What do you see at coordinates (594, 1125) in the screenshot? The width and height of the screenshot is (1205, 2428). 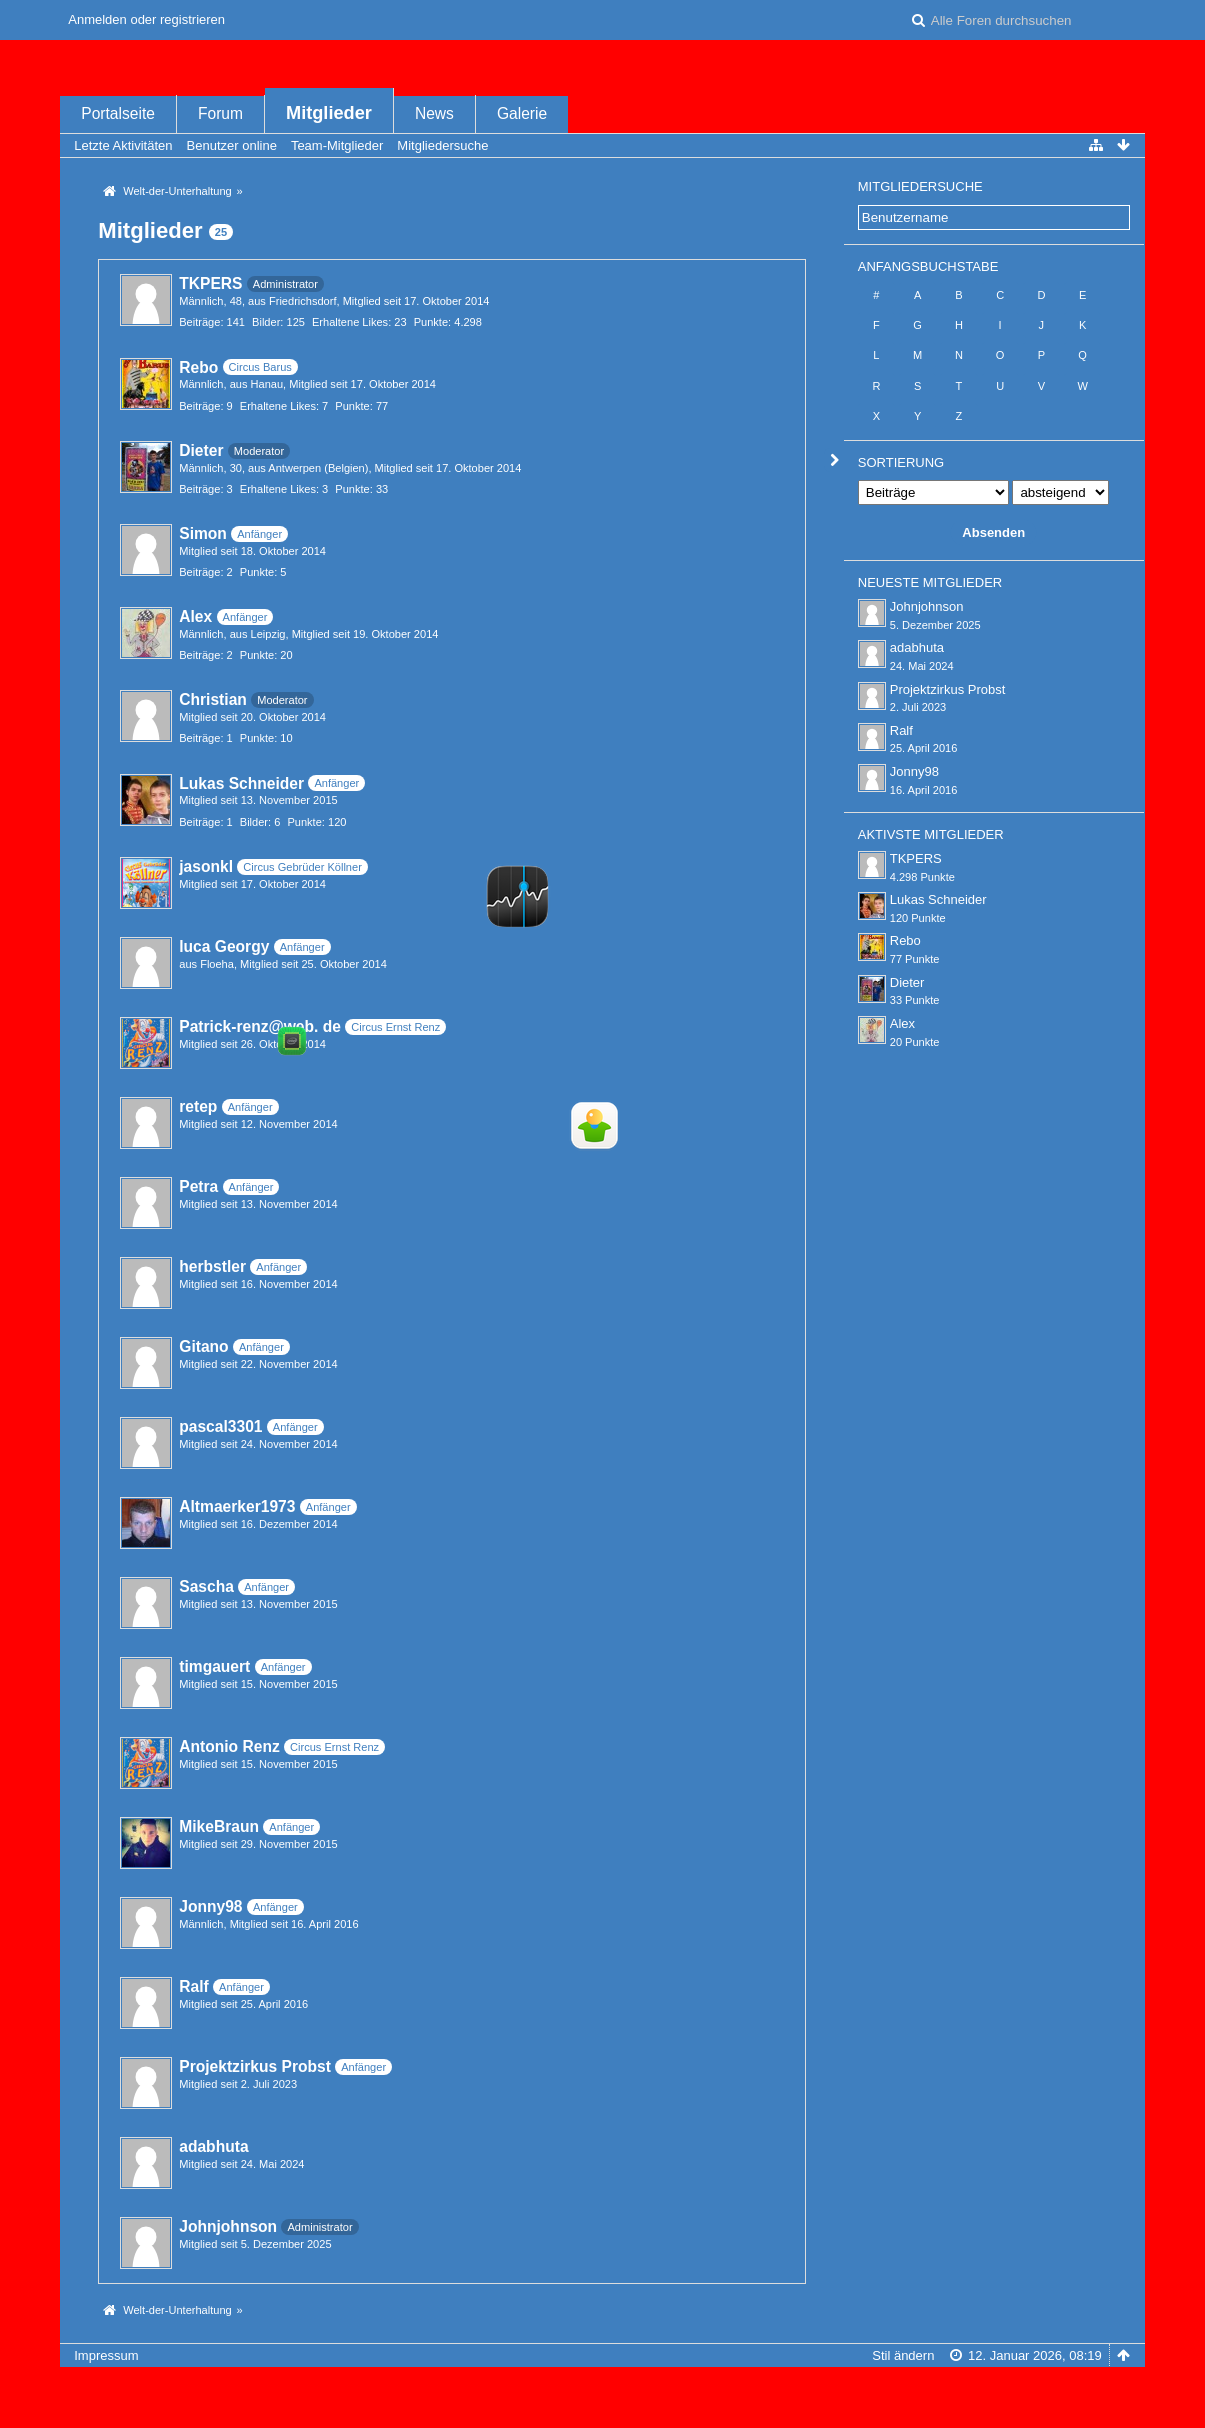 I see `open gajim instant messaging app` at bounding box center [594, 1125].